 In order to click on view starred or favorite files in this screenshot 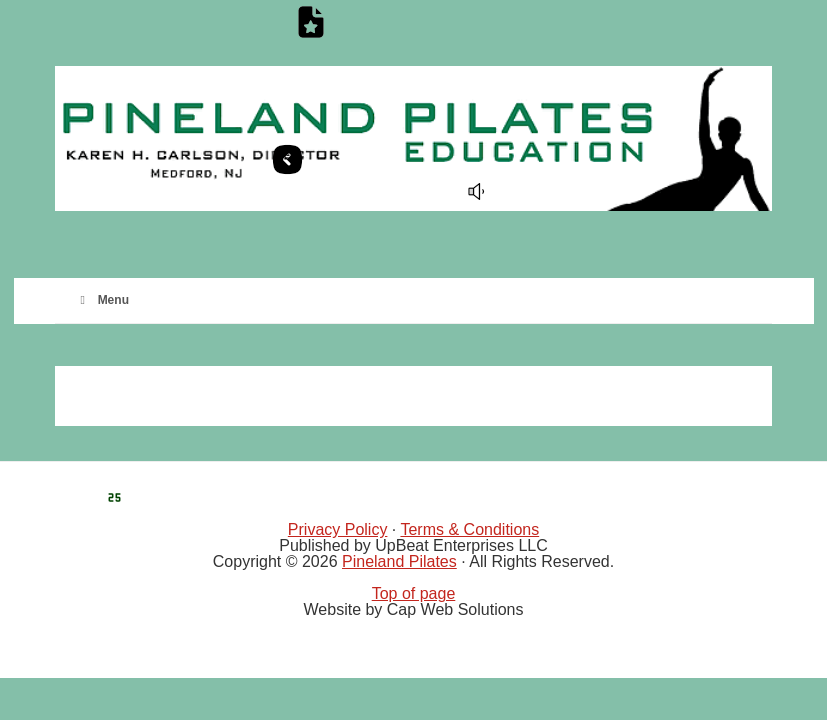, I will do `click(311, 22)`.